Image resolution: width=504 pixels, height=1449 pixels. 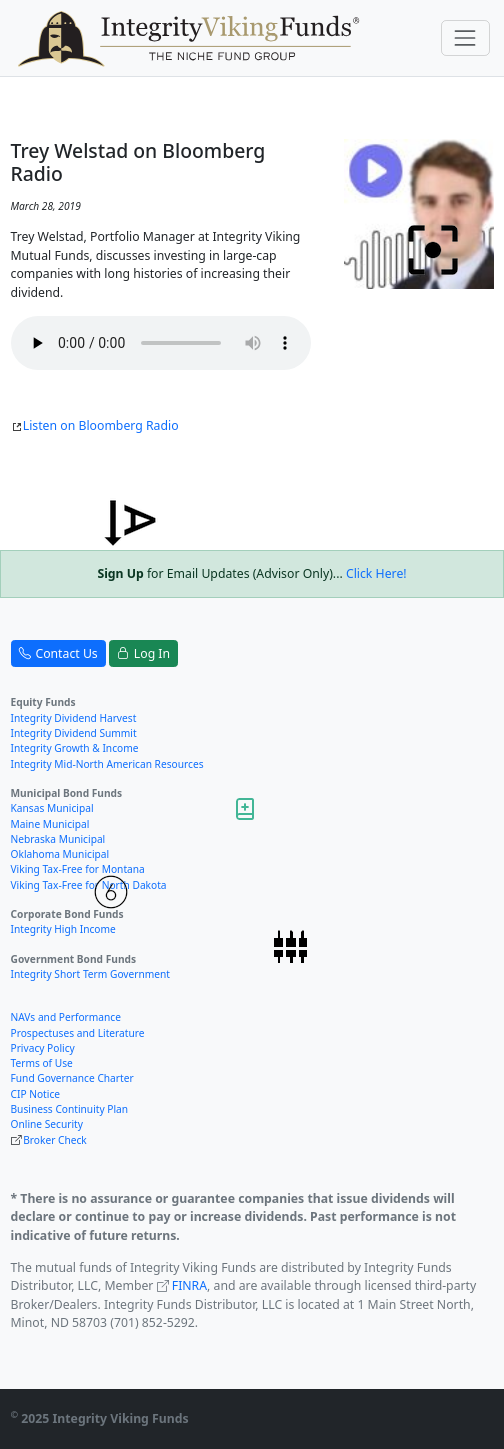 I want to click on rotate text downward, so click(x=130, y=523).